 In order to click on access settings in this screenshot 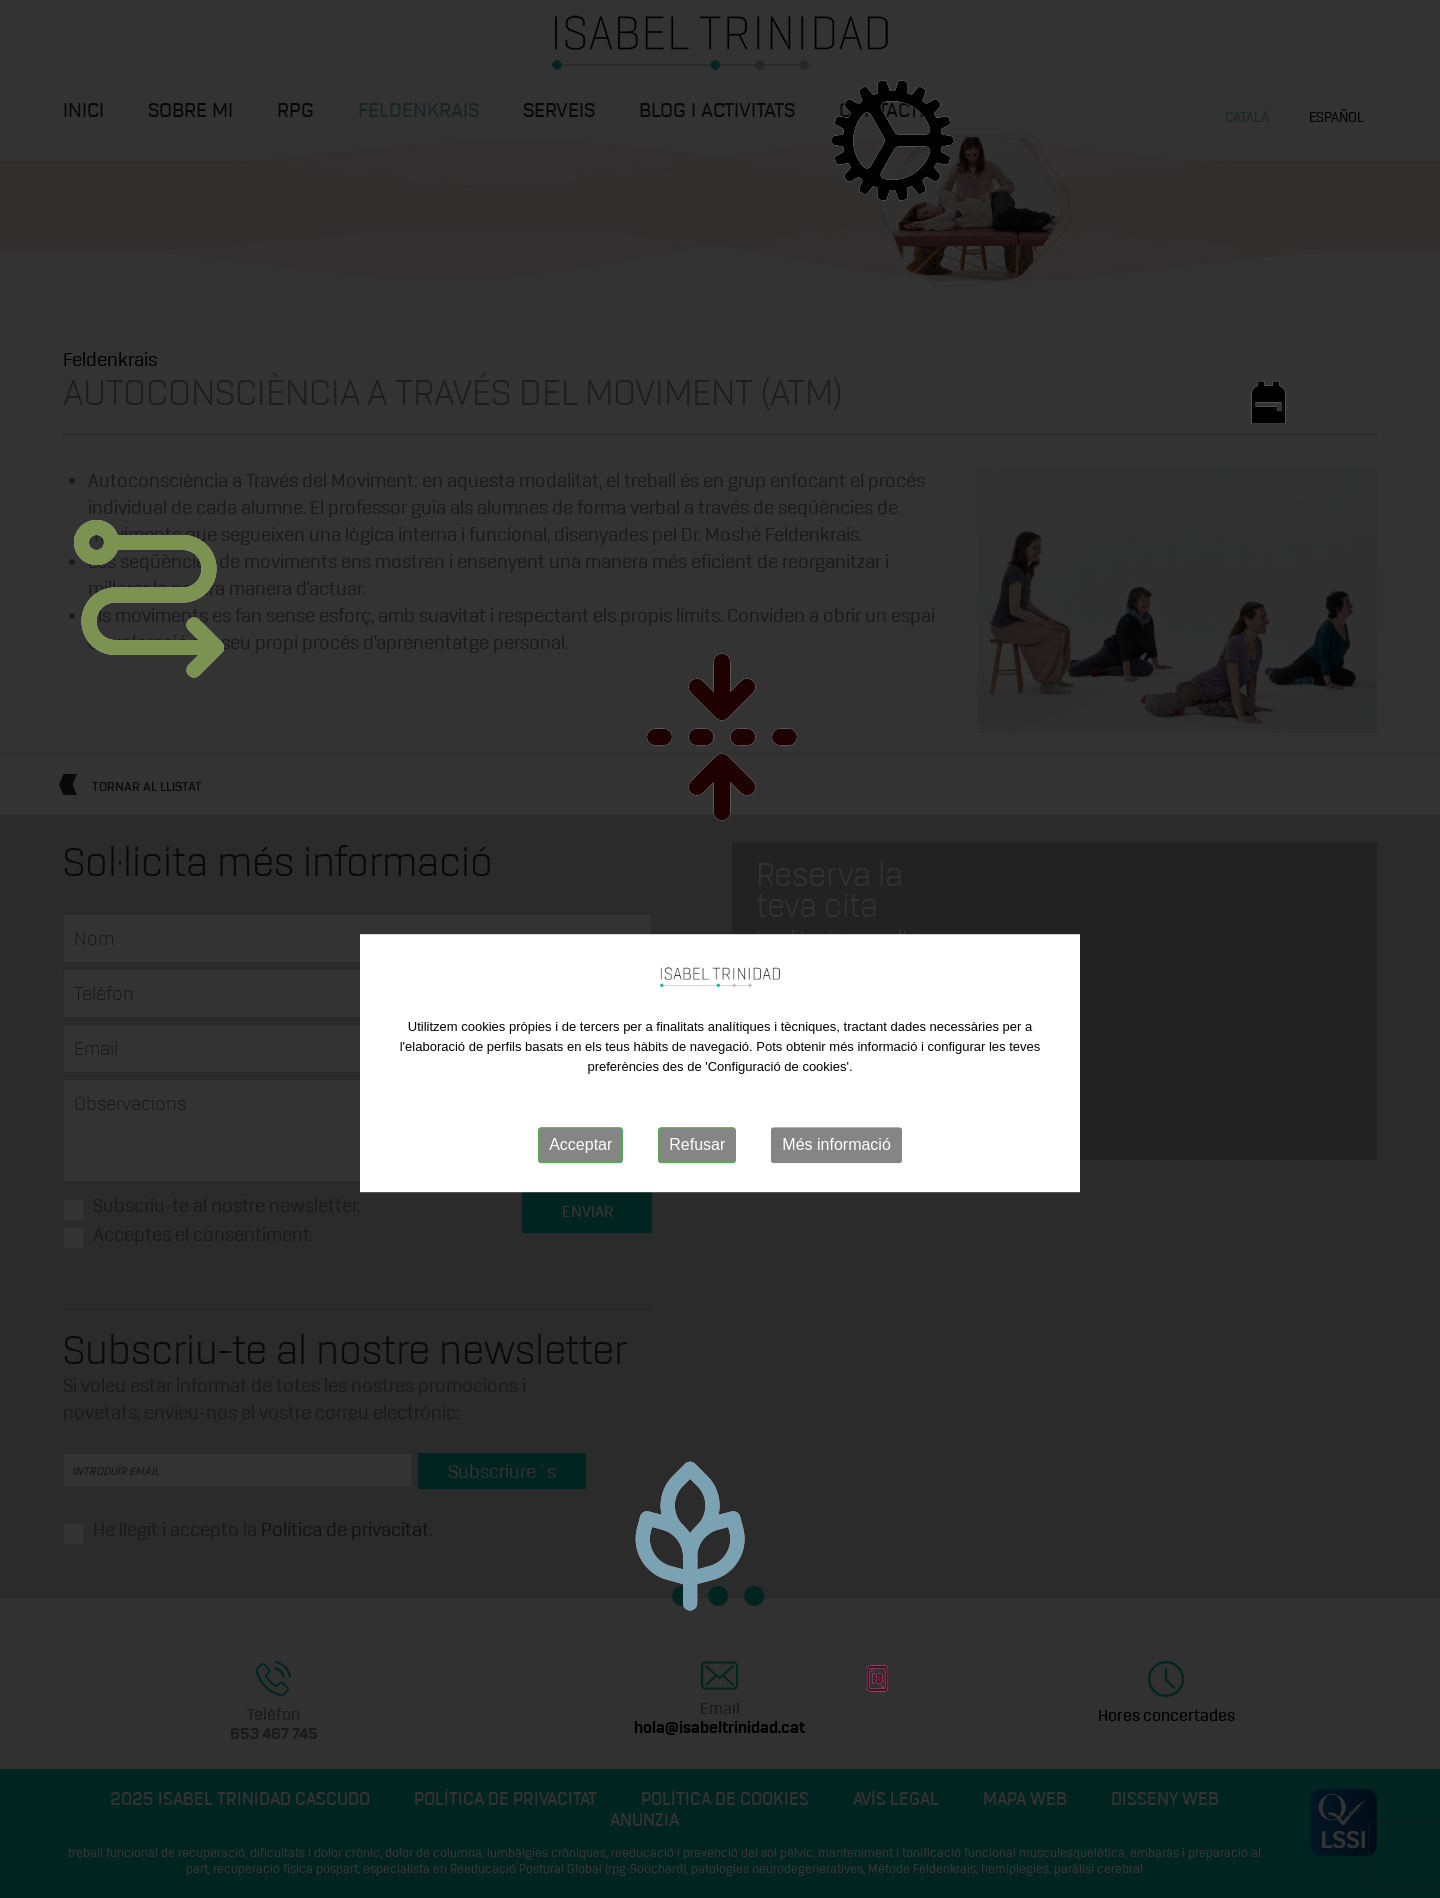, I will do `click(892, 140)`.